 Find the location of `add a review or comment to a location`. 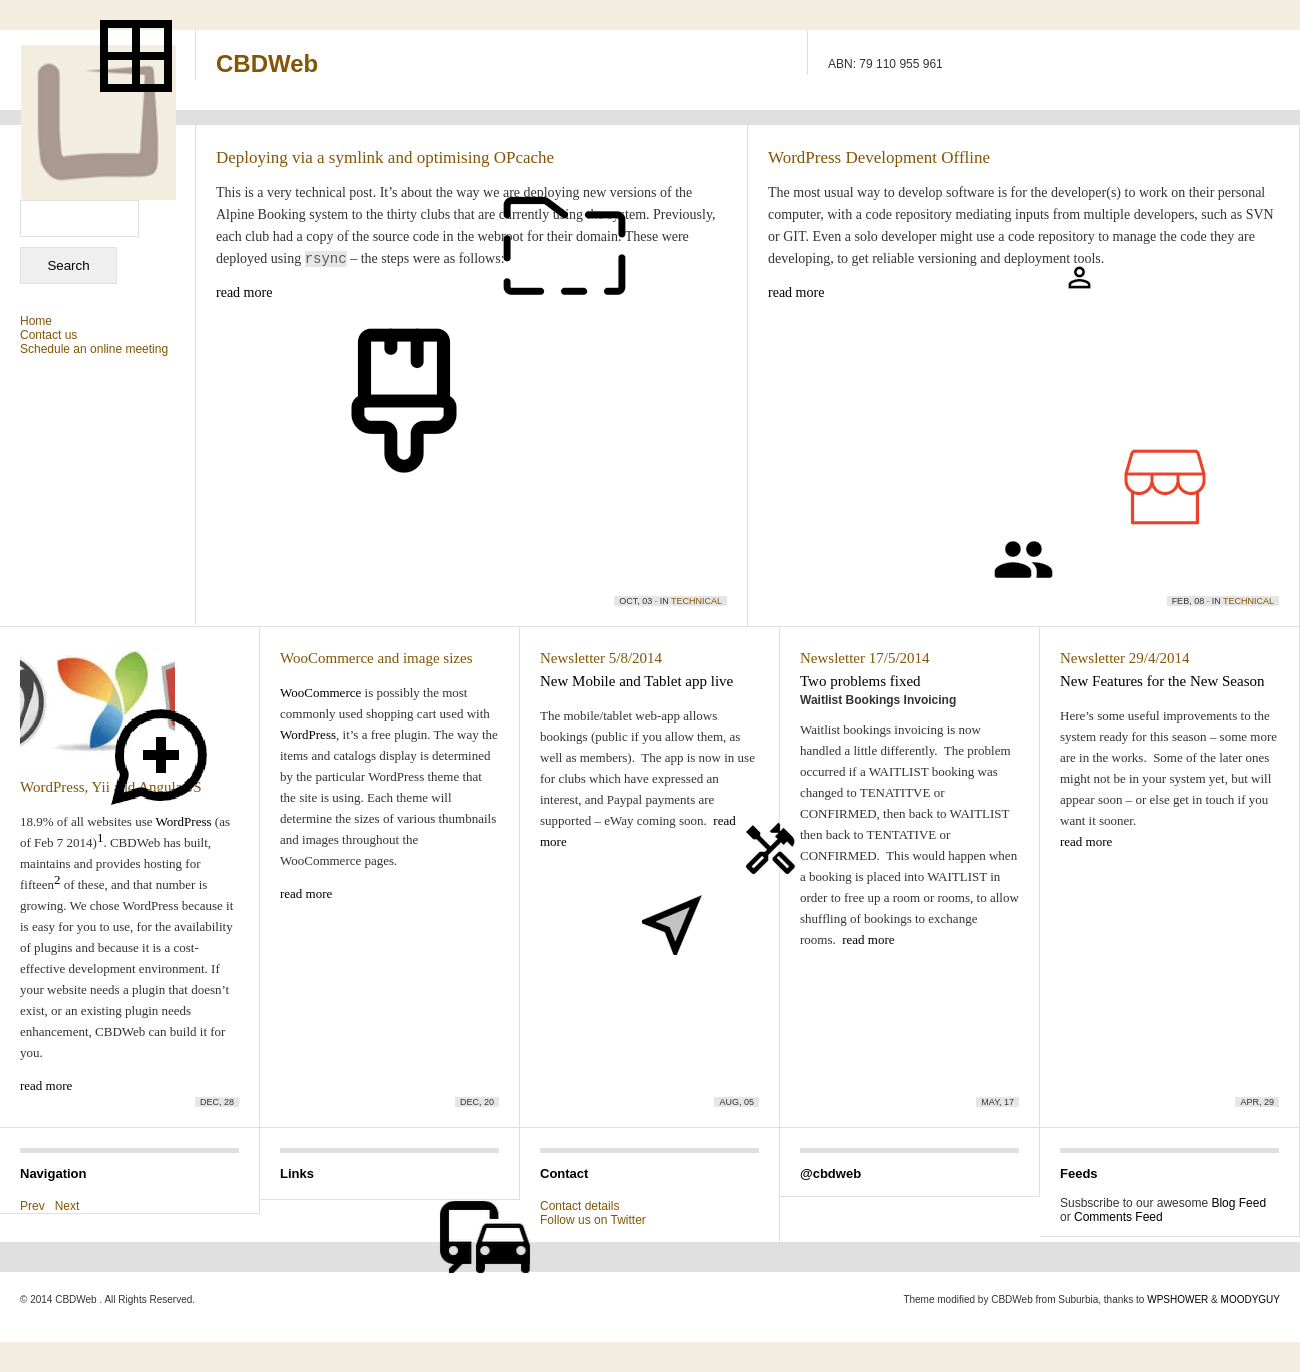

add a review or comment to a location is located at coordinates (161, 755).